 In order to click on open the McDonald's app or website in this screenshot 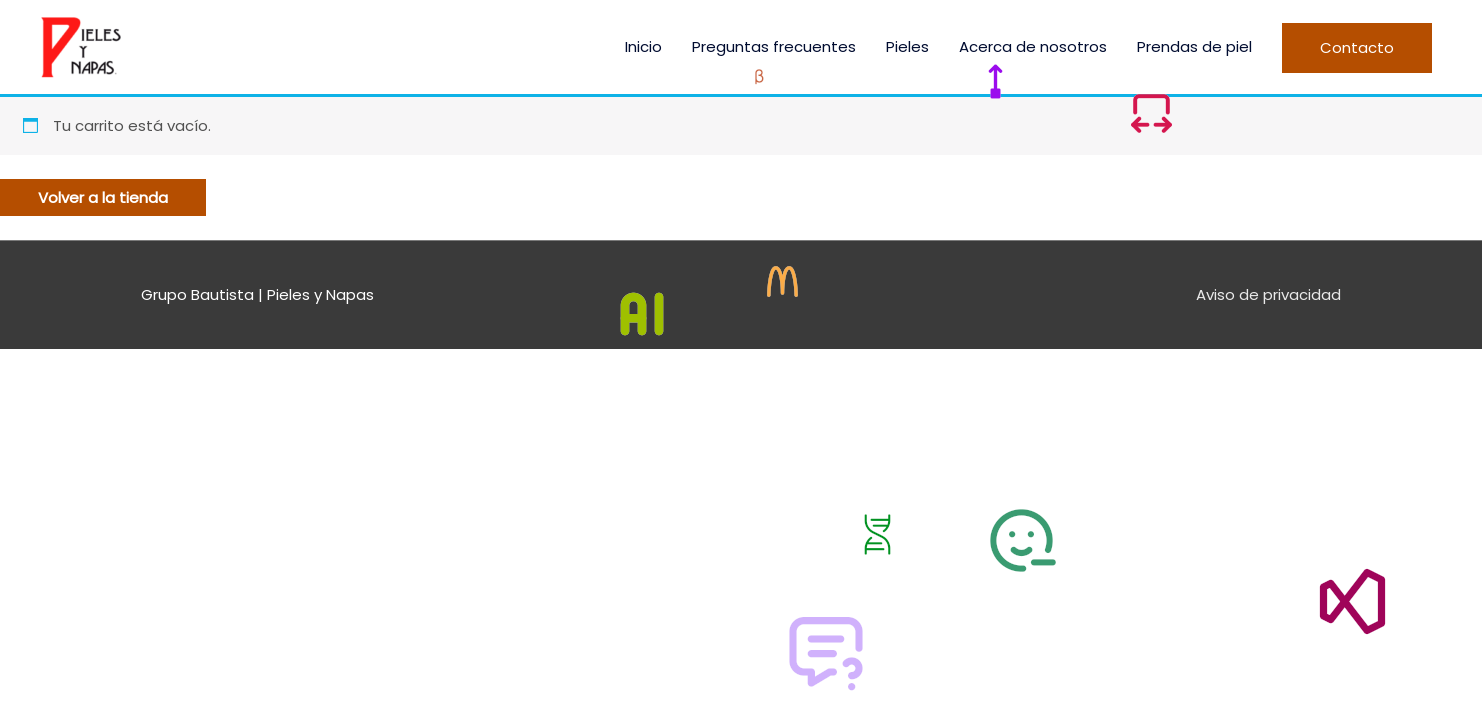, I will do `click(782, 281)`.